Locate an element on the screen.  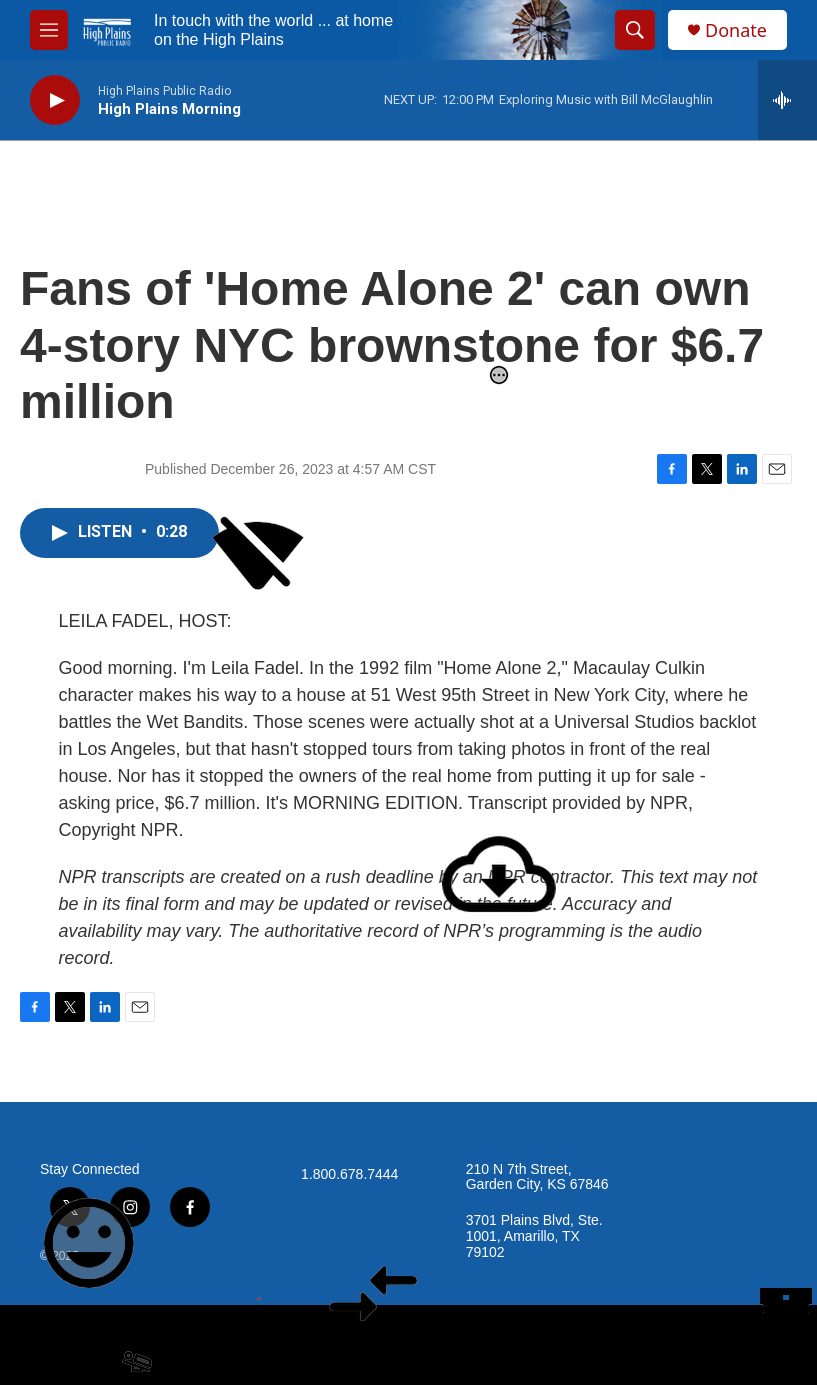
download file from cloud storage is located at coordinates (499, 874).